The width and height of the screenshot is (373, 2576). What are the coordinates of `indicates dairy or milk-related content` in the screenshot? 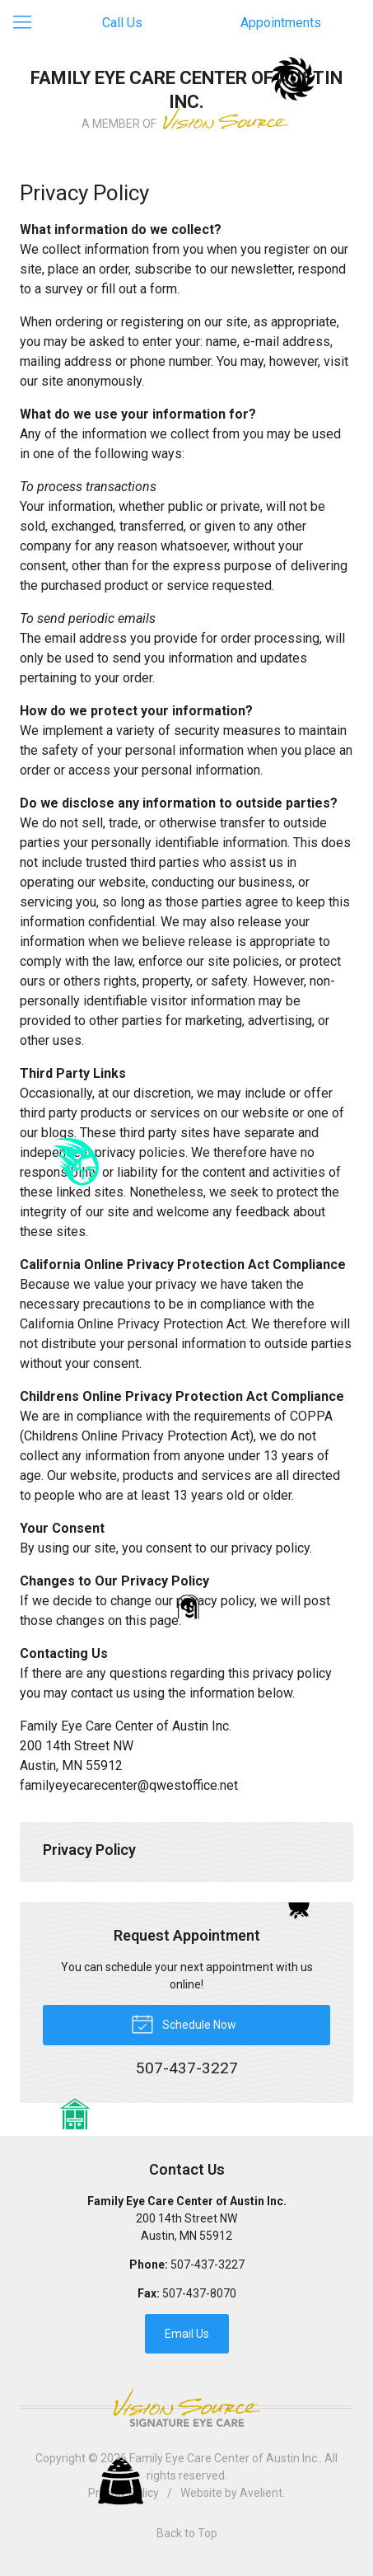 It's located at (299, 1913).